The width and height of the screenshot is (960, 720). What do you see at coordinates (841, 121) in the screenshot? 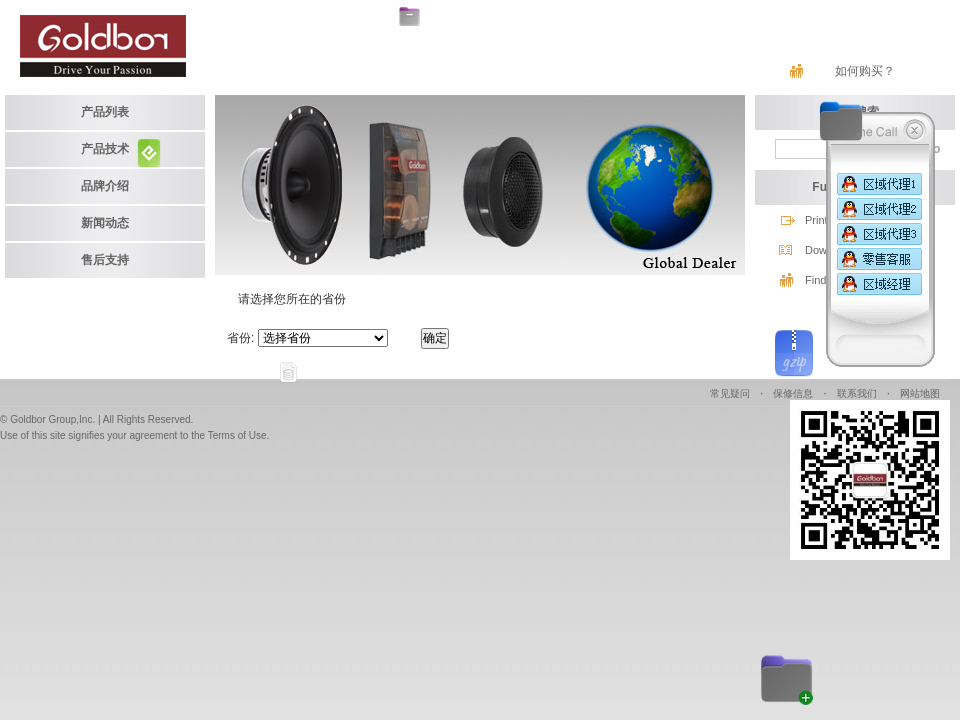
I see `open folder to view contents` at bounding box center [841, 121].